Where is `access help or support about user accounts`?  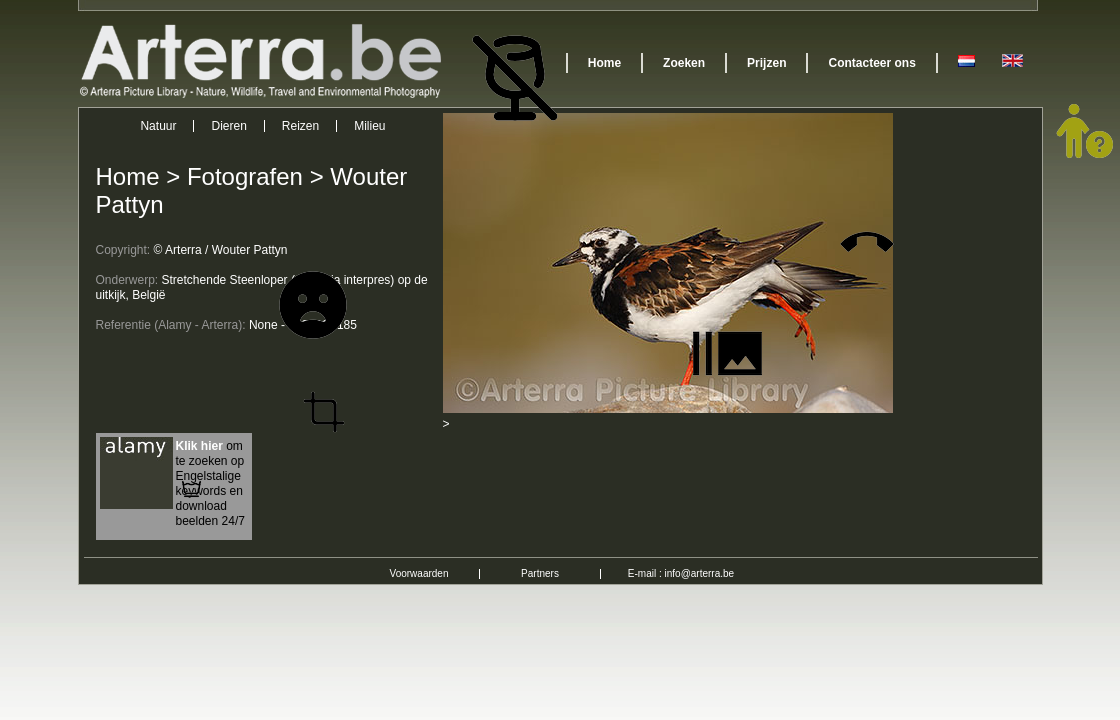 access help or support about user accounts is located at coordinates (1083, 131).